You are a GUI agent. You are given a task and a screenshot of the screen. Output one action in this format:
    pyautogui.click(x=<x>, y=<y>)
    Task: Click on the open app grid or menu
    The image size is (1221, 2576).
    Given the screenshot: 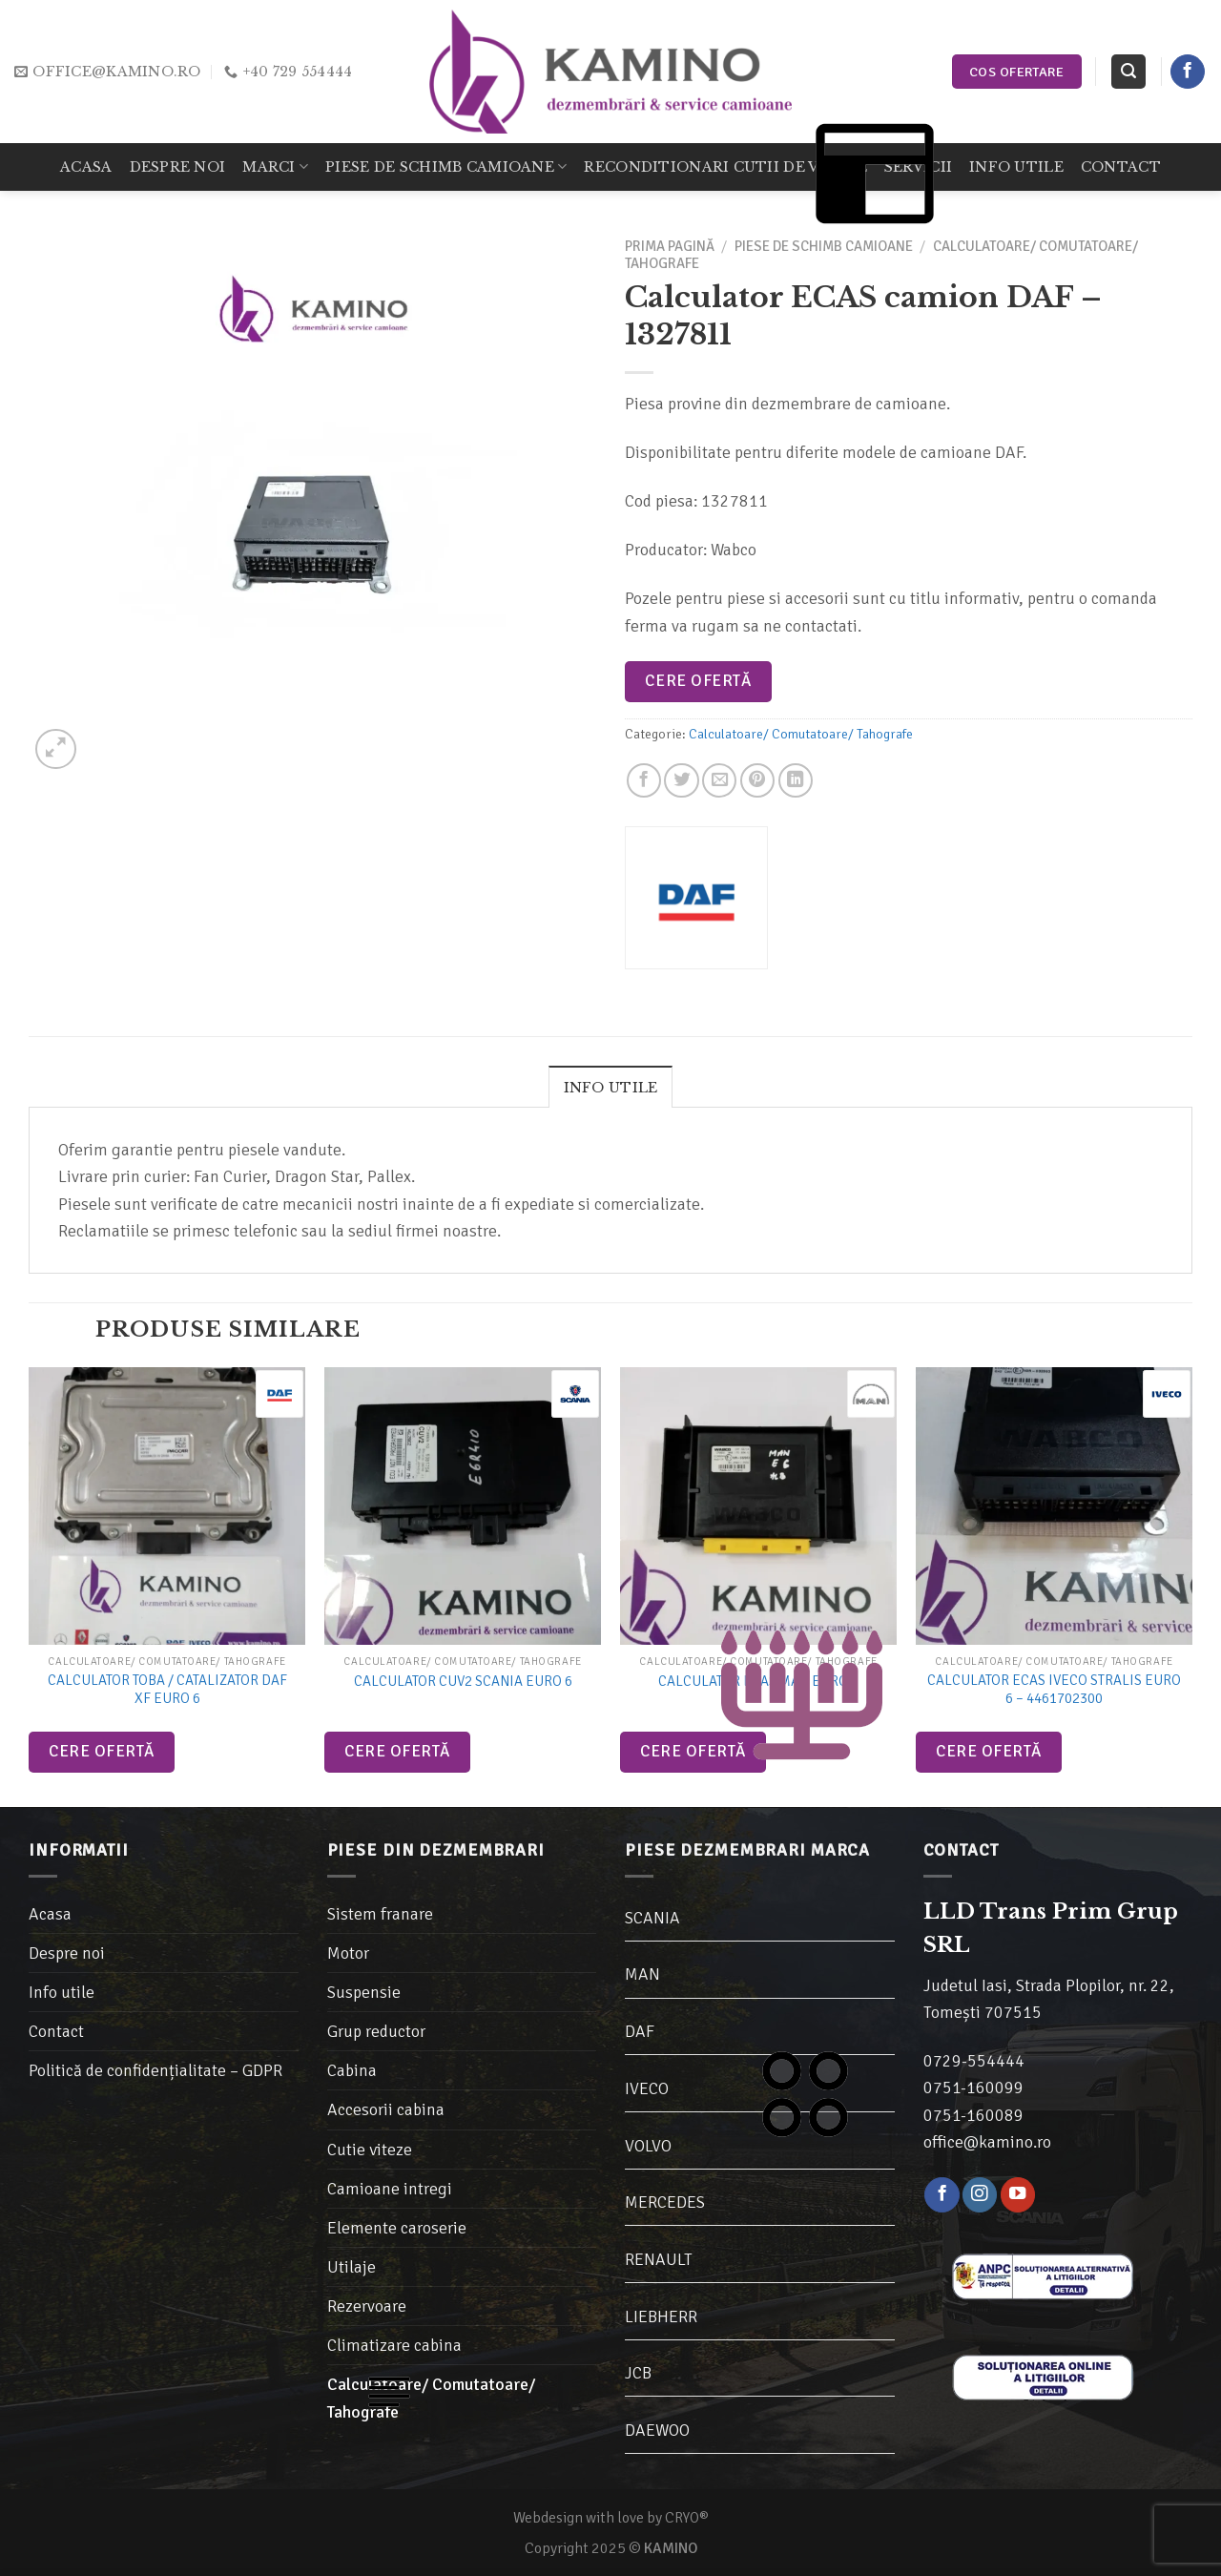 What is the action you would take?
    pyautogui.click(x=805, y=2094)
    